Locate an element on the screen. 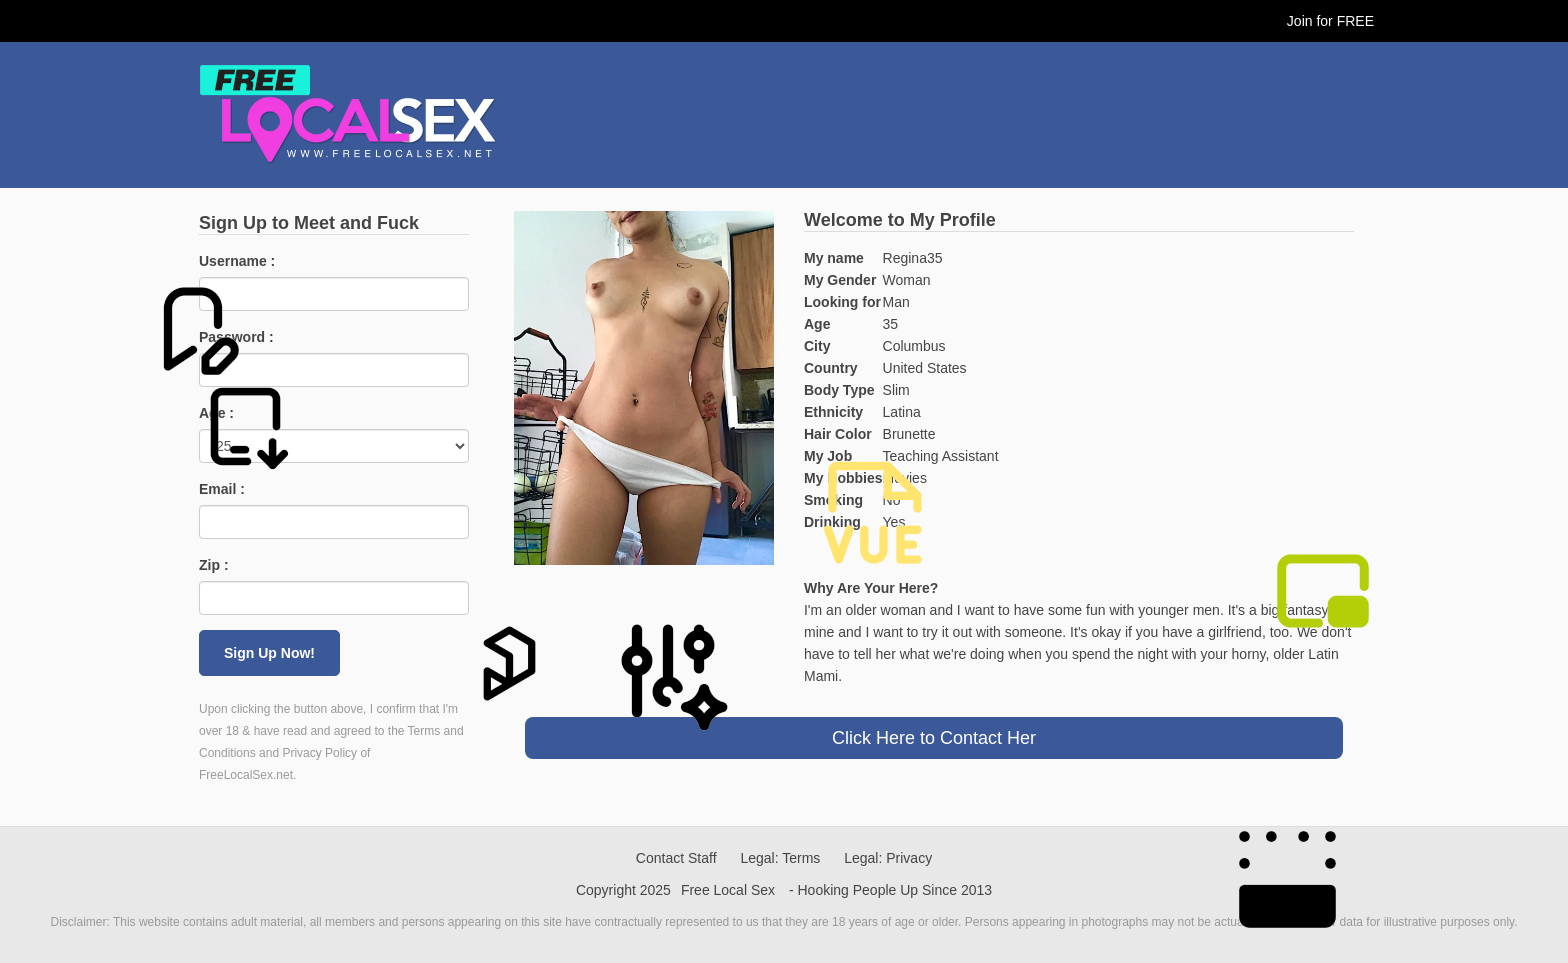  access AI-powered or smart settings adjustments is located at coordinates (668, 671).